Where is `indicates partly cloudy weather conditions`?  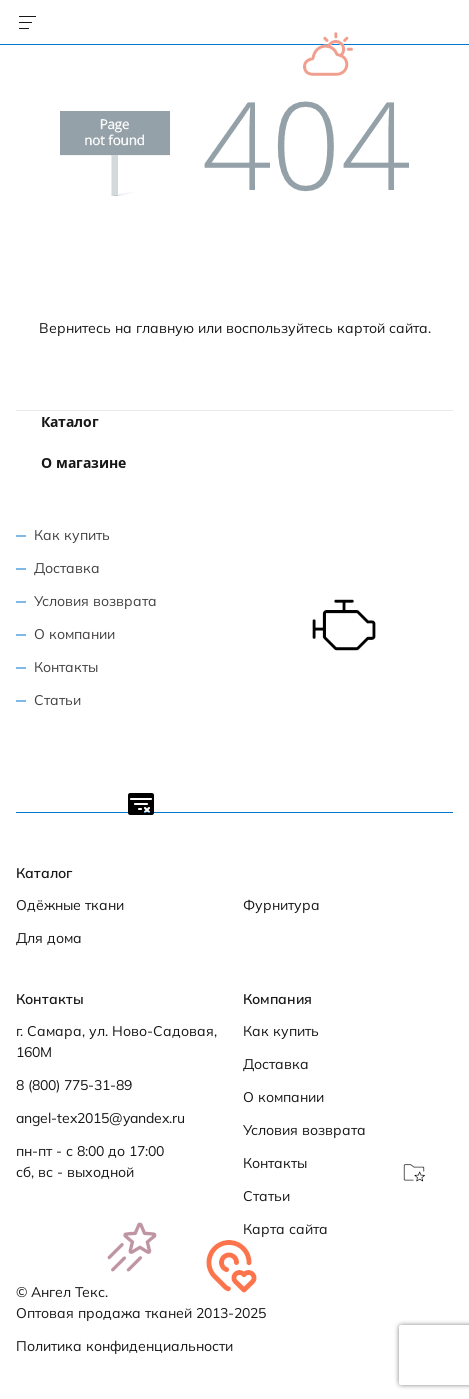 indicates partly cloudy weather conditions is located at coordinates (328, 54).